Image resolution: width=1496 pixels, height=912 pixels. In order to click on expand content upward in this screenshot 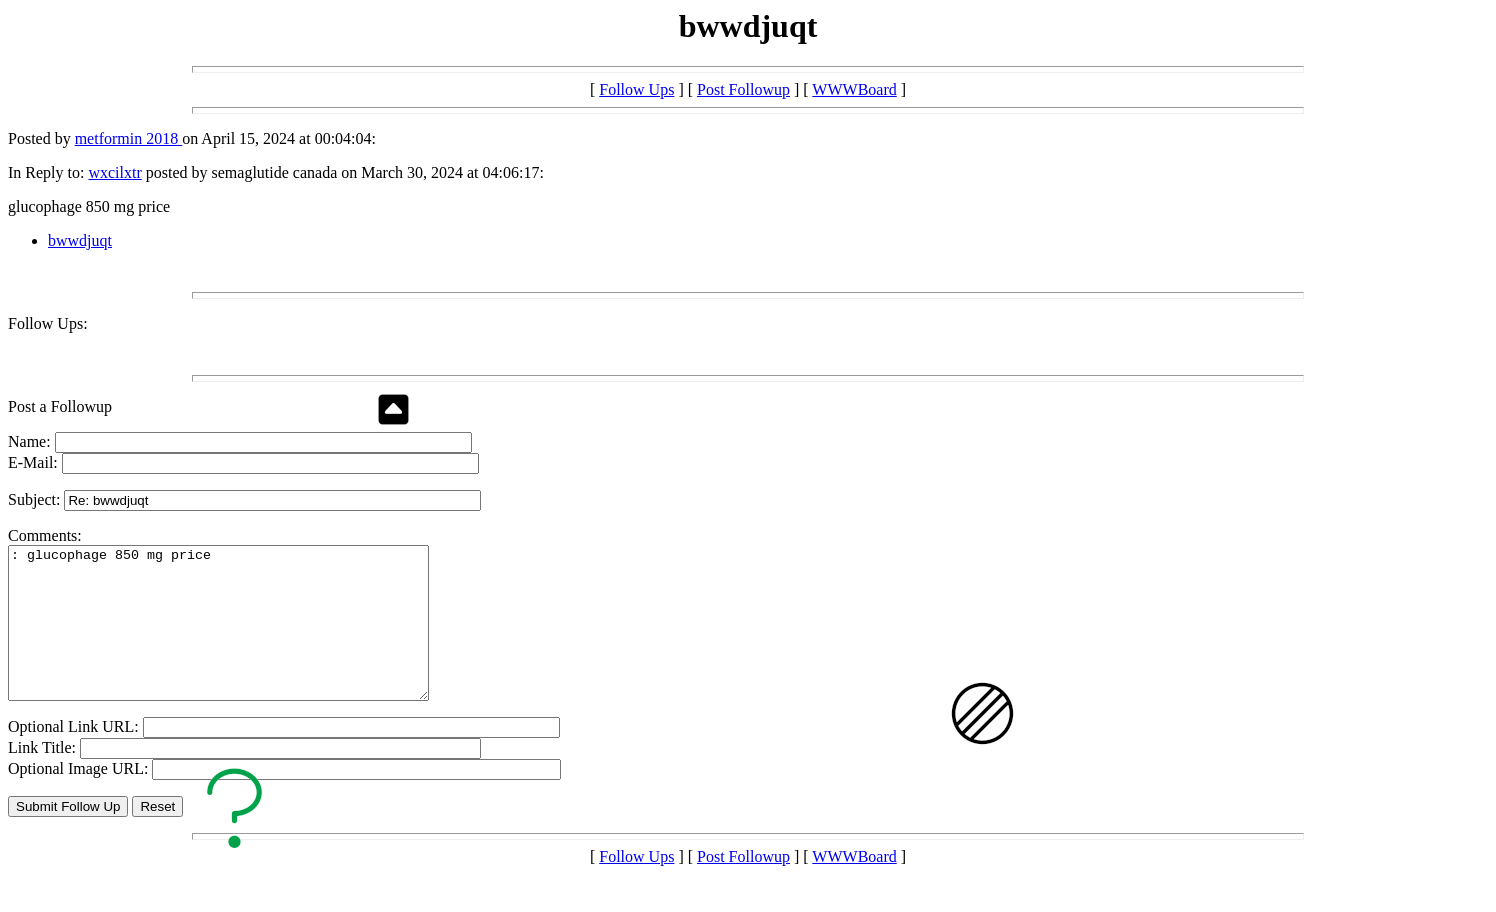, I will do `click(393, 409)`.